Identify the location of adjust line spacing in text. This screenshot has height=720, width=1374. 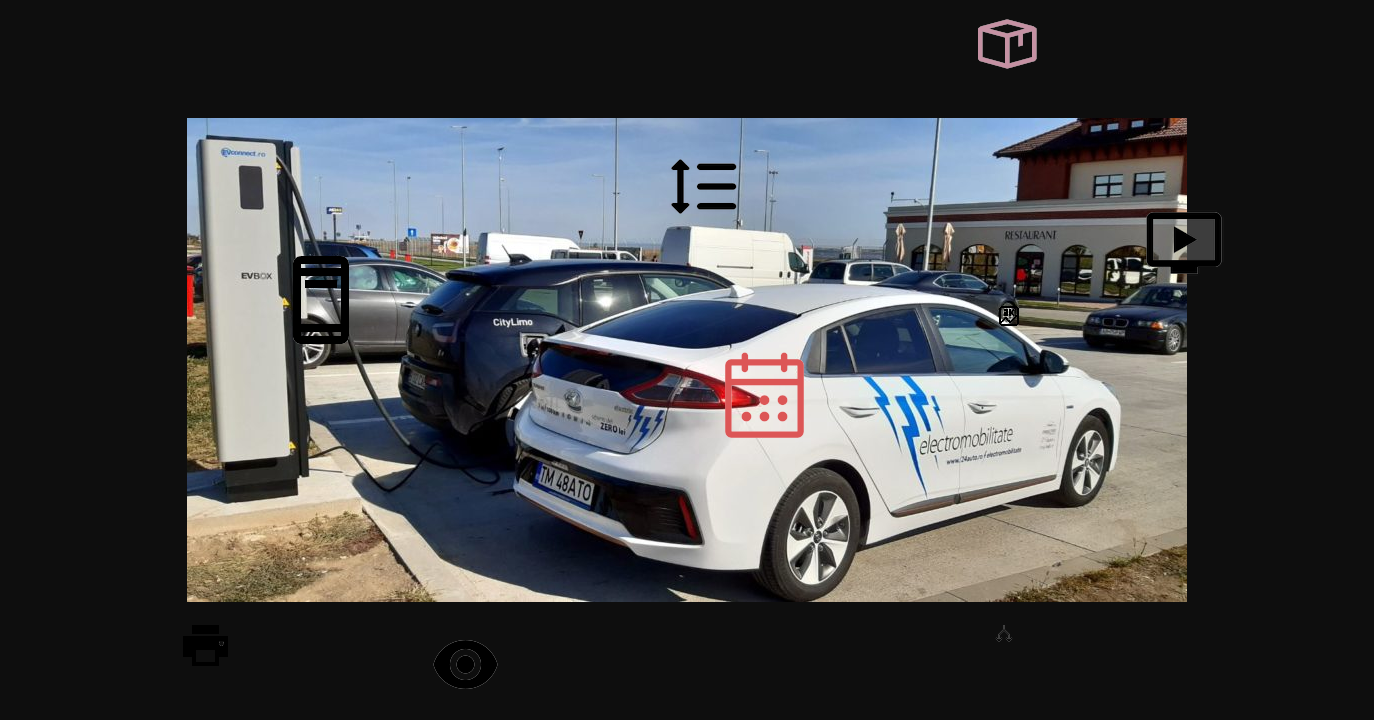
(703, 186).